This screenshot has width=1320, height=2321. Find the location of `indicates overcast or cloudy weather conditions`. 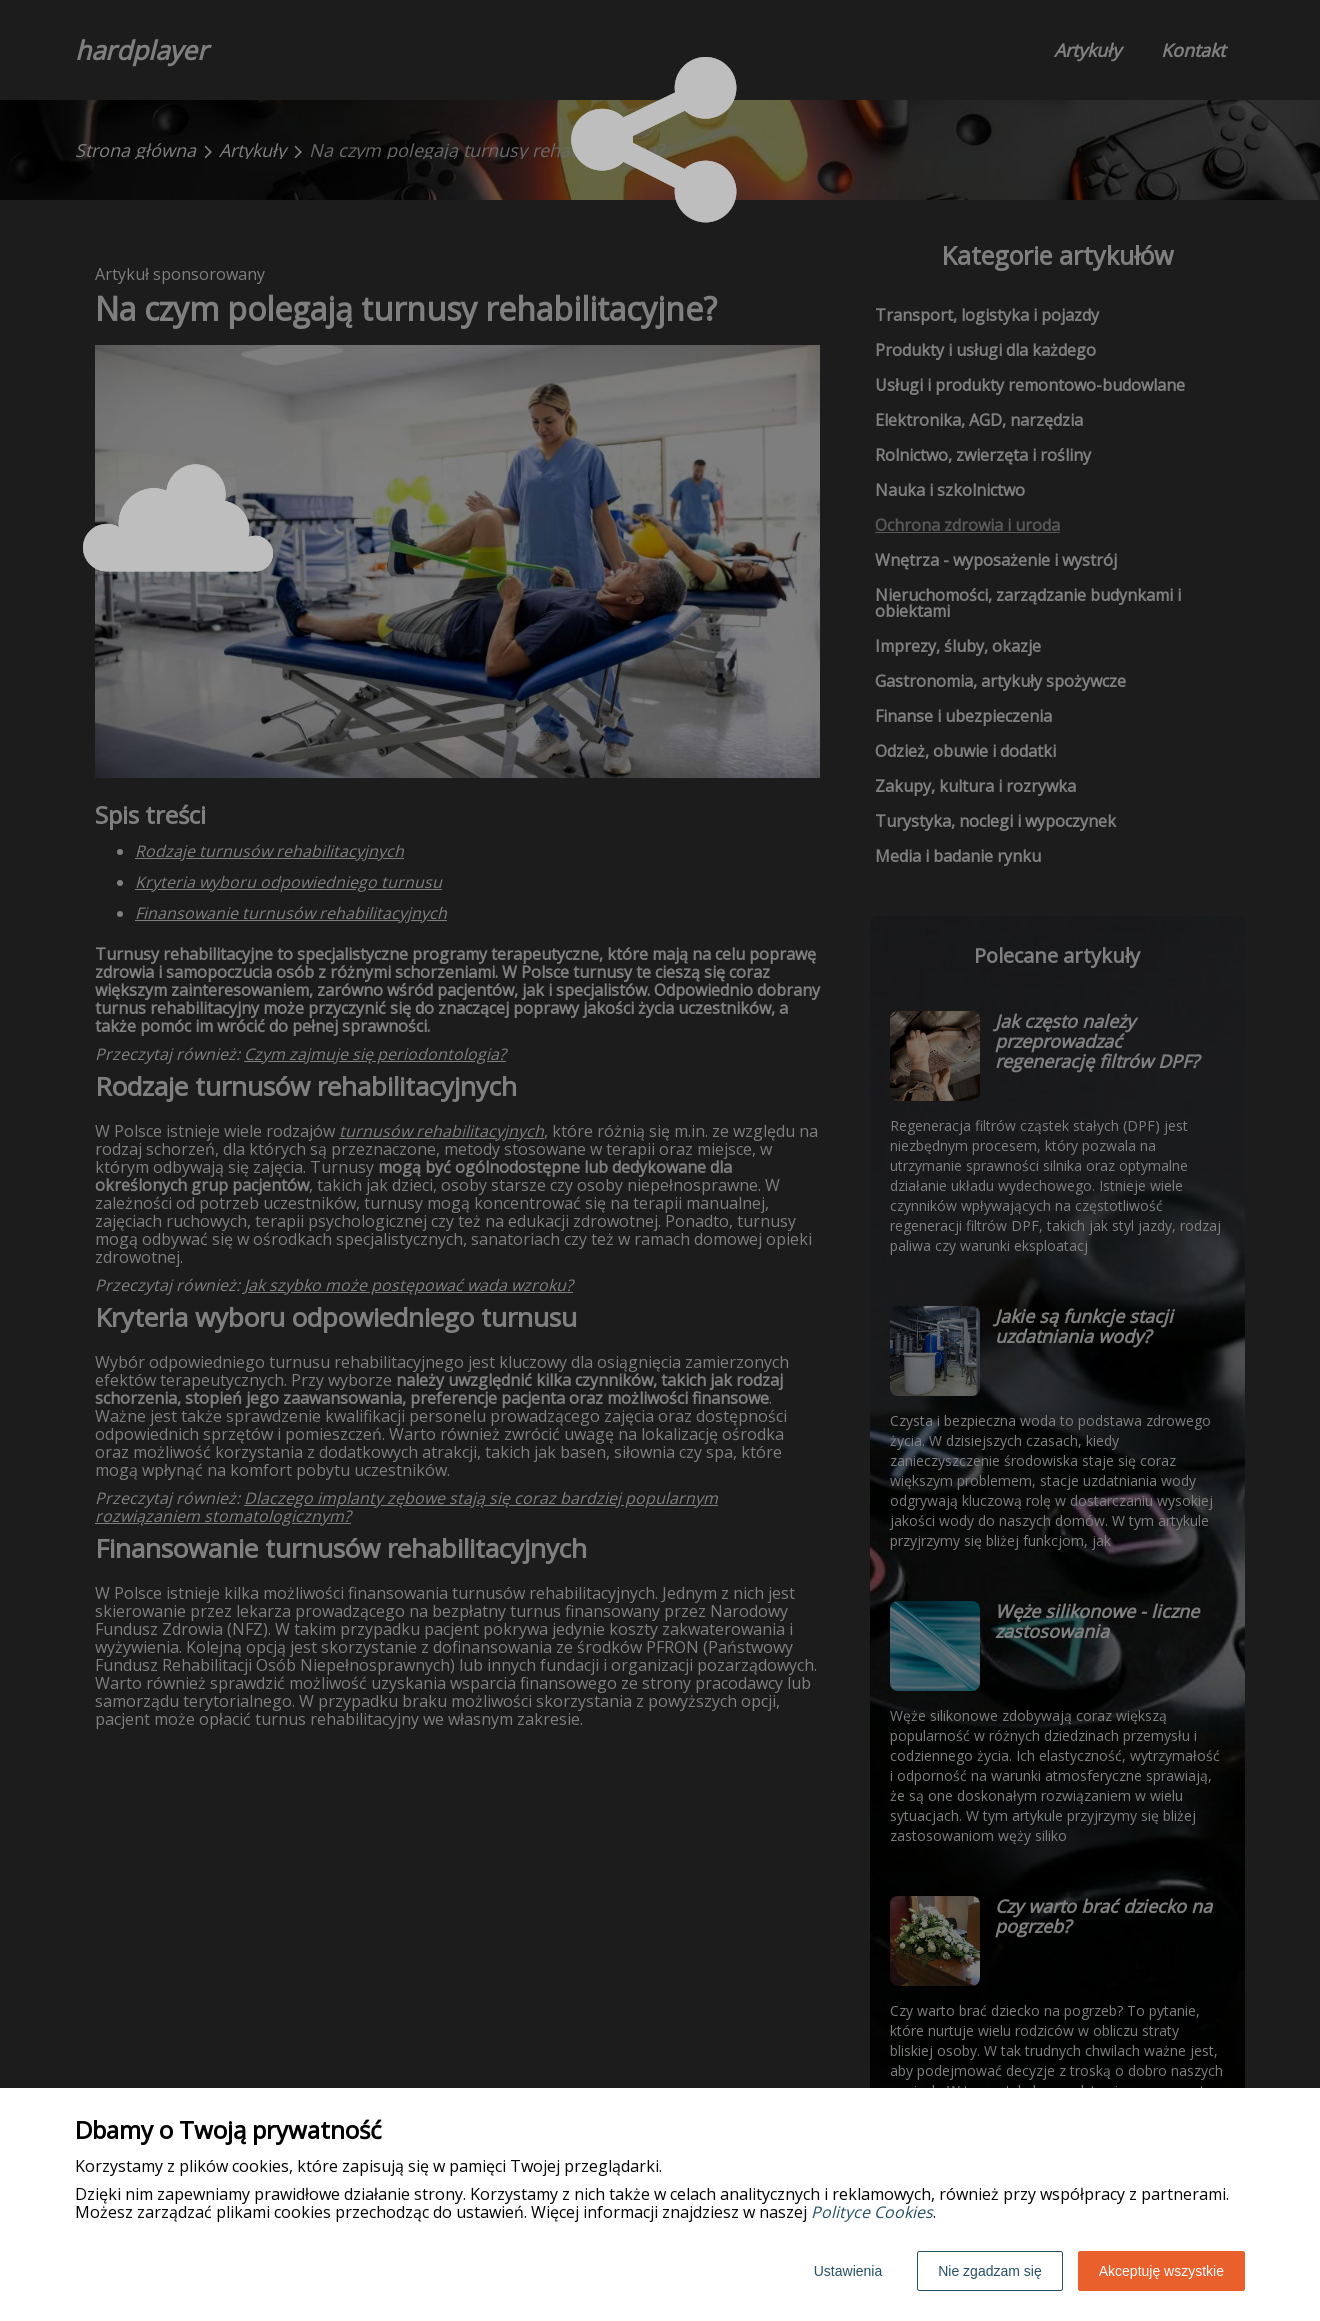

indicates overcast or cloudy weather conditions is located at coordinates (178, 512).